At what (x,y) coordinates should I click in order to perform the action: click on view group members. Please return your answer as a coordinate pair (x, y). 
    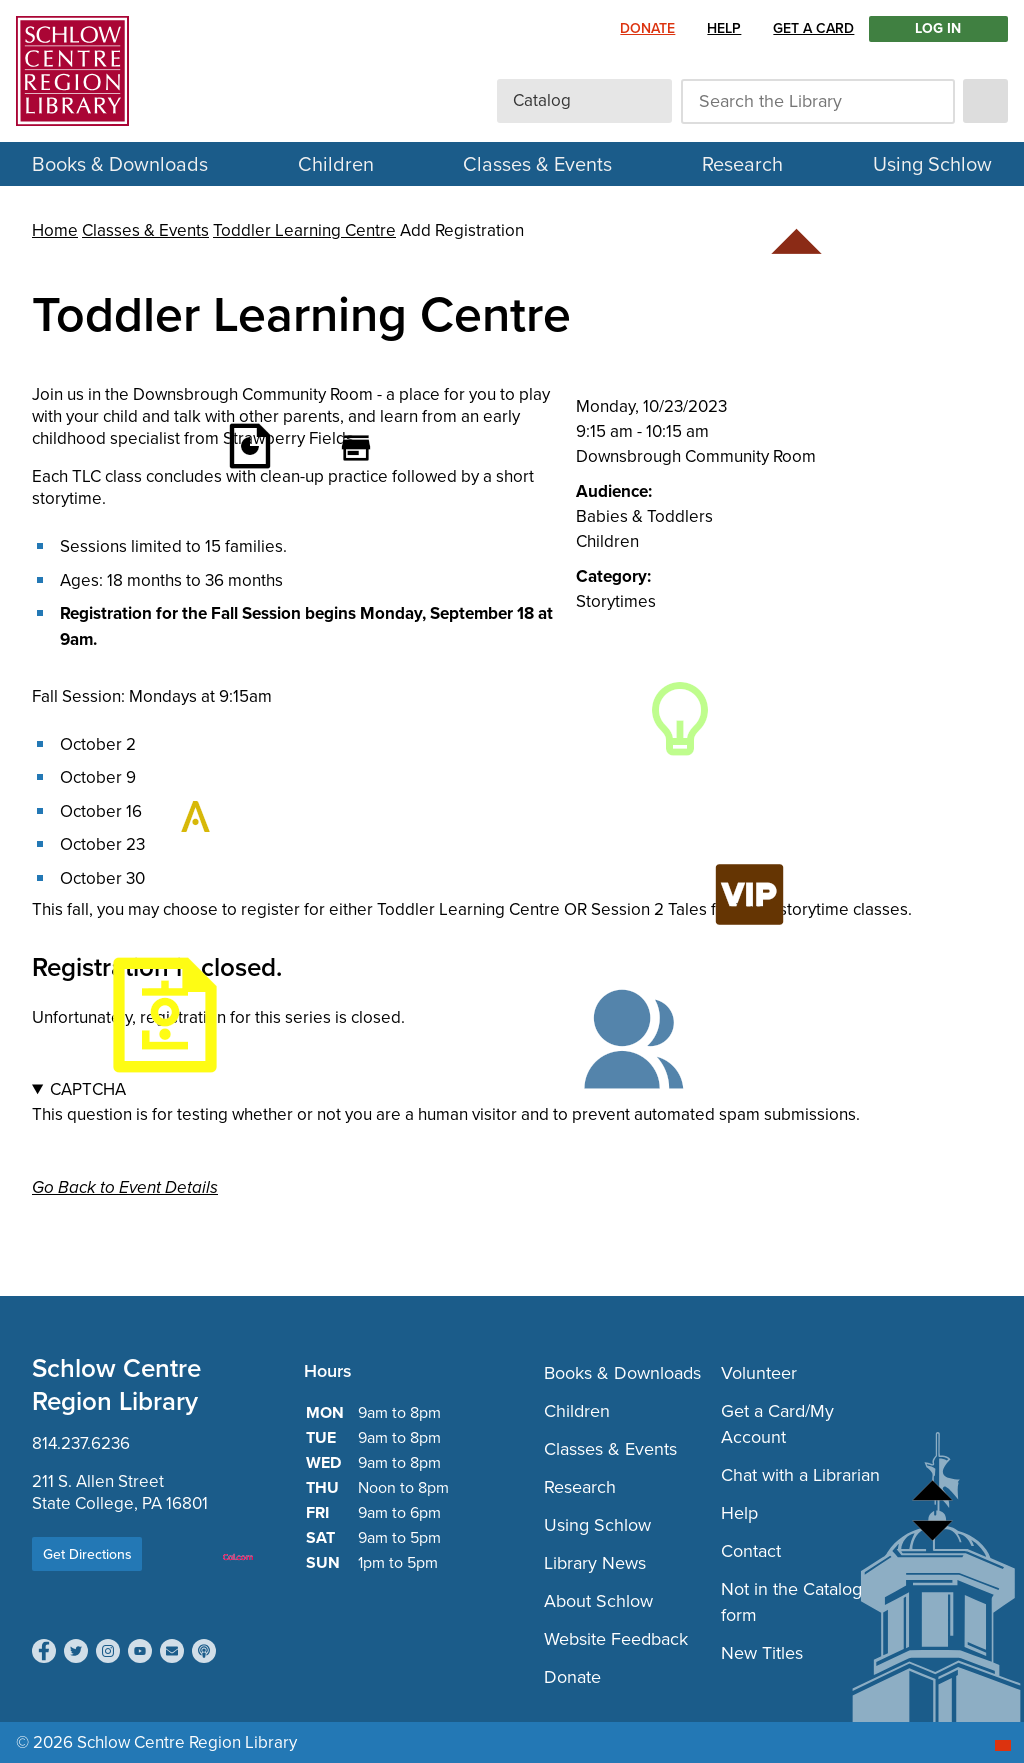
    Looking at the image, I should click on (631, 1041).